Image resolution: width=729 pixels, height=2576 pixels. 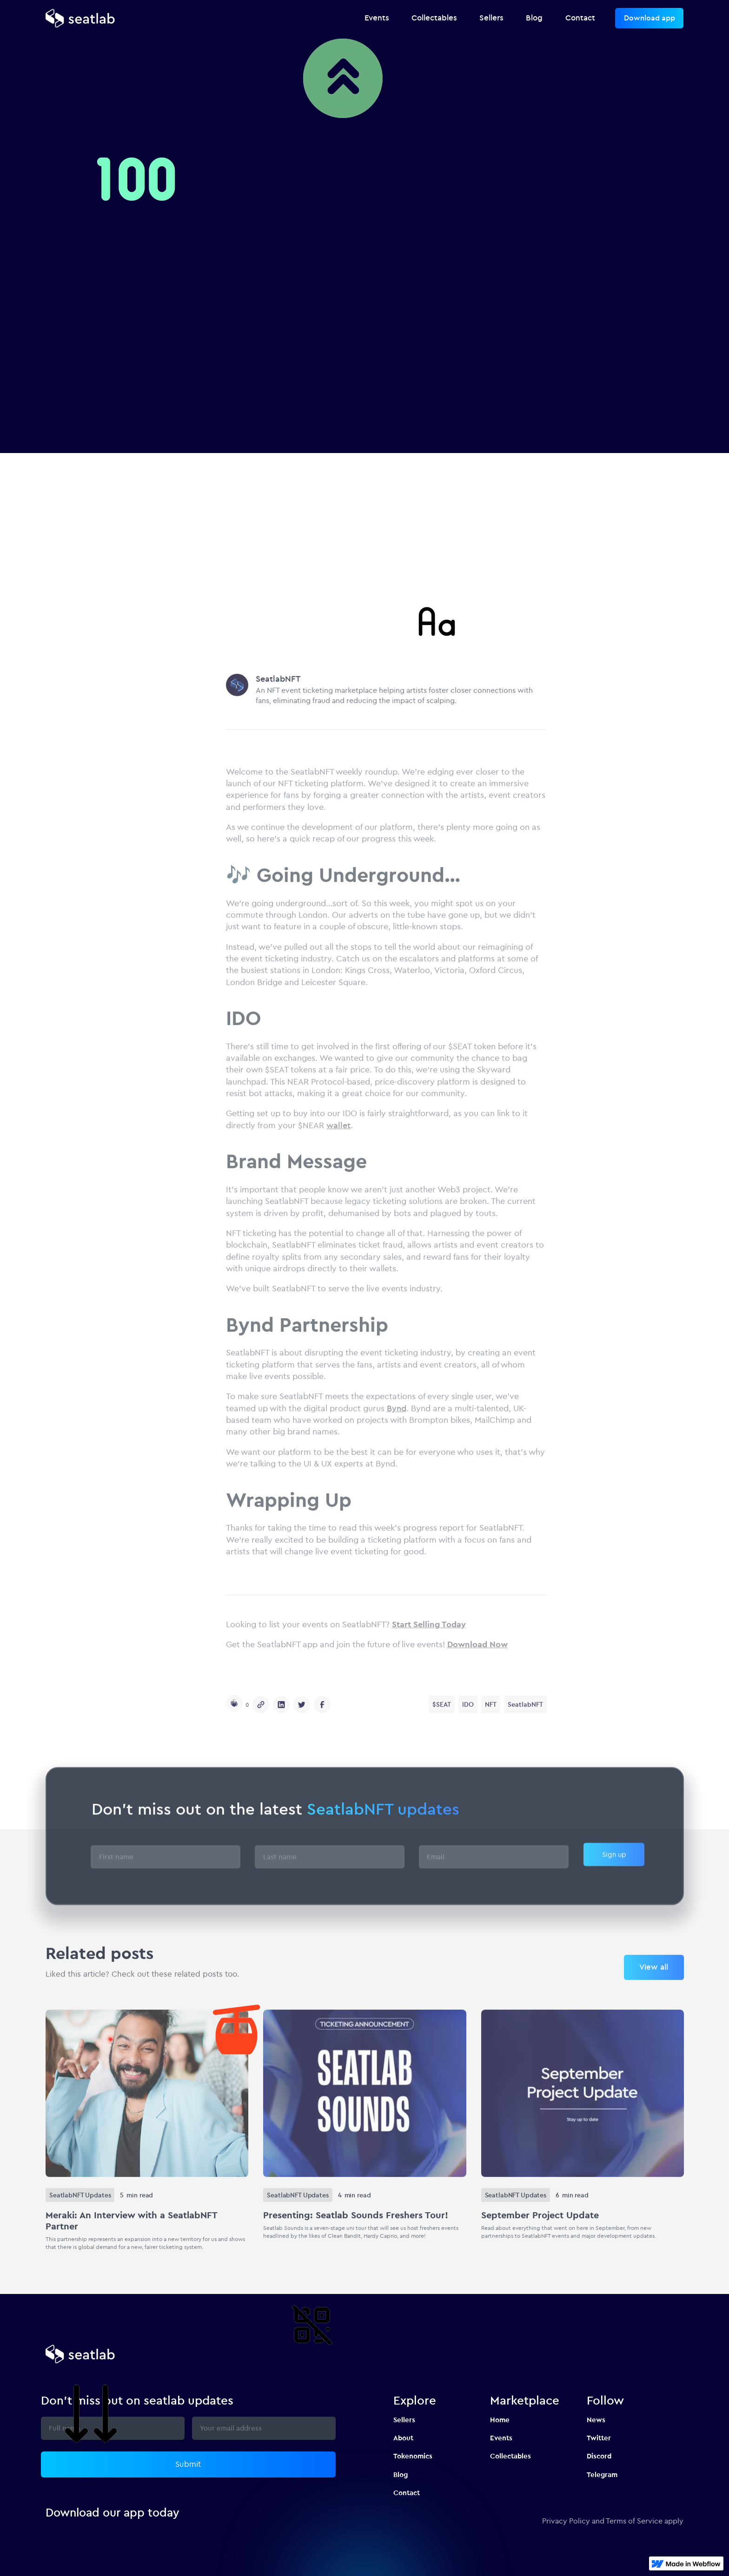 What do you see at coordinates (437, 621) in the screenshot?
I see `change text case formatting` at bounding box center [437, 621].